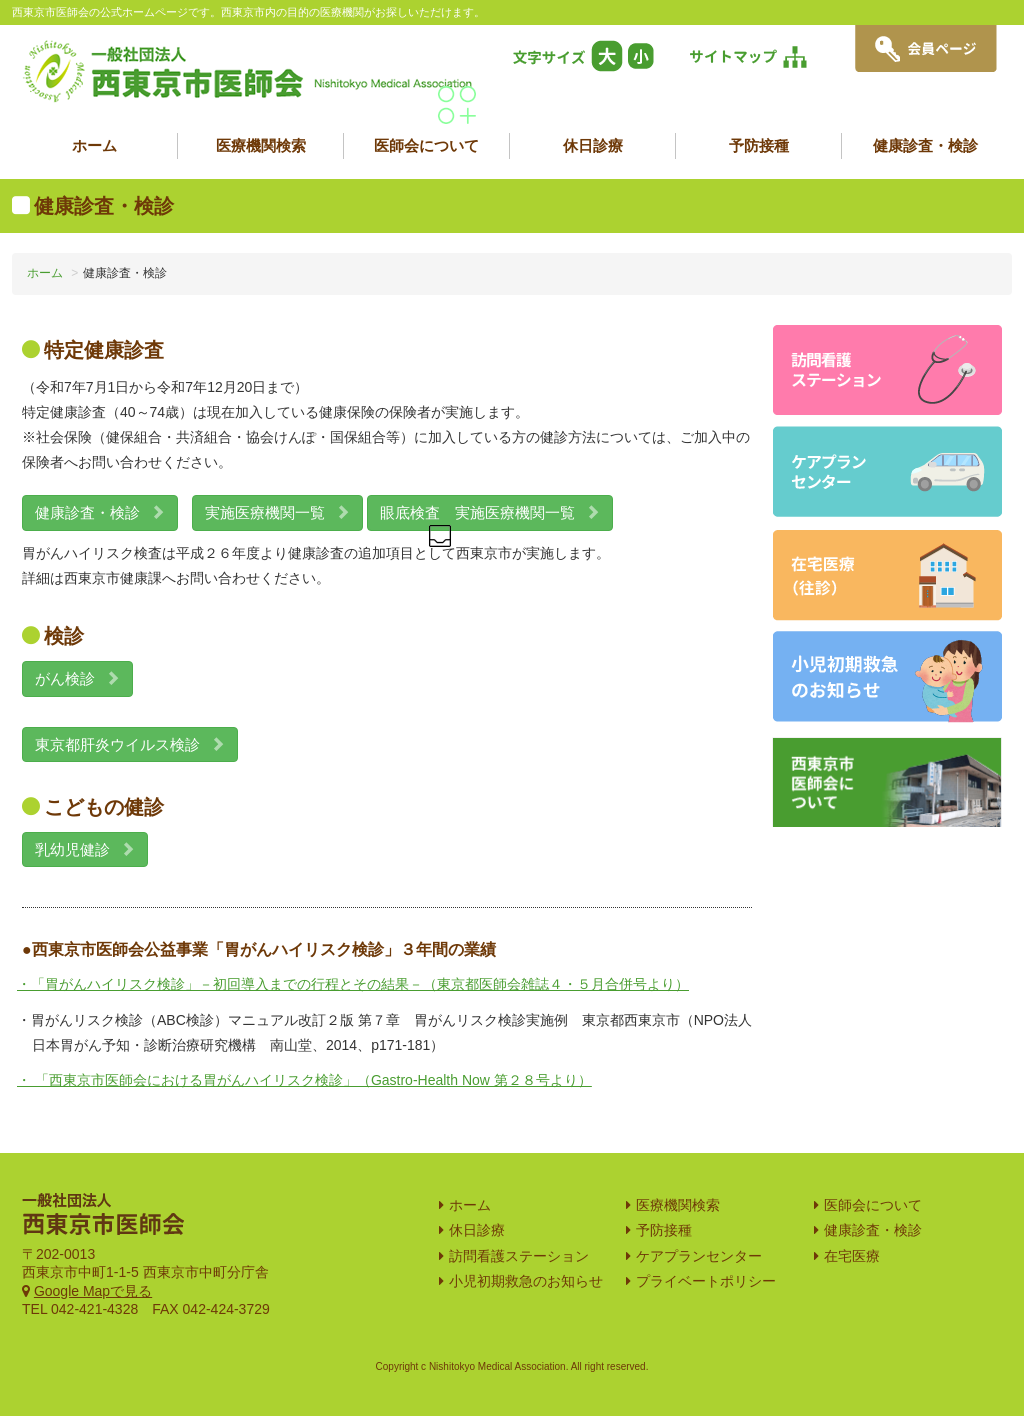 The image size is (1024, 1416). I want to click on access your inbox or message tray, so click(440, 536).